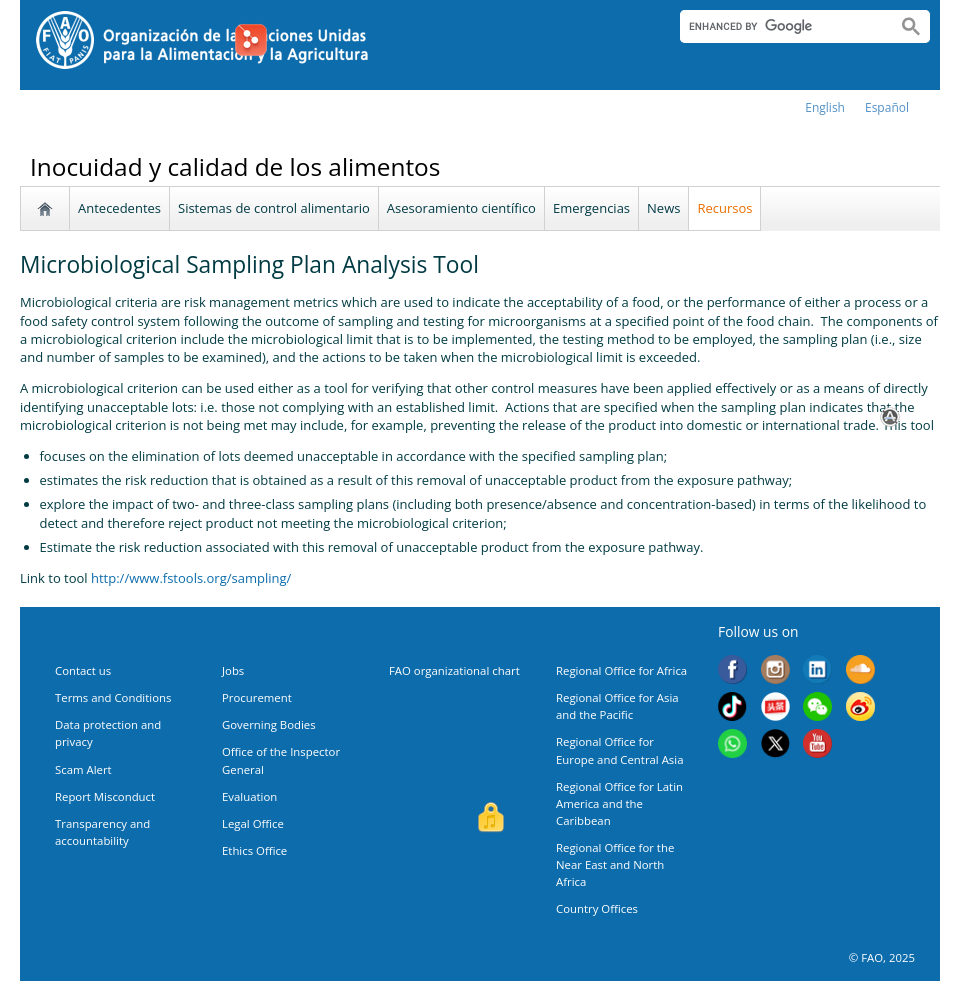  I want to click on open git version control application, so click(251, 40).